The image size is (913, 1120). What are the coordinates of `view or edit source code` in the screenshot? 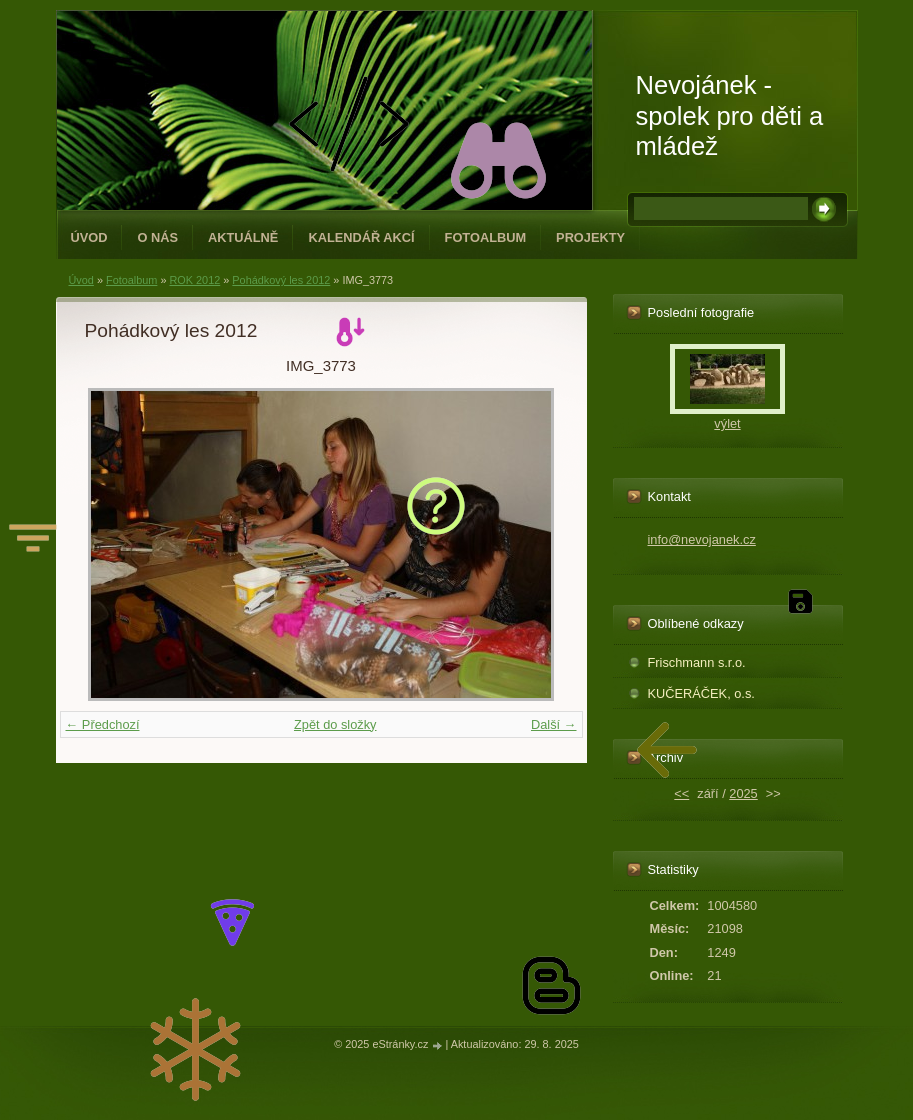 It's located at (349, 124).